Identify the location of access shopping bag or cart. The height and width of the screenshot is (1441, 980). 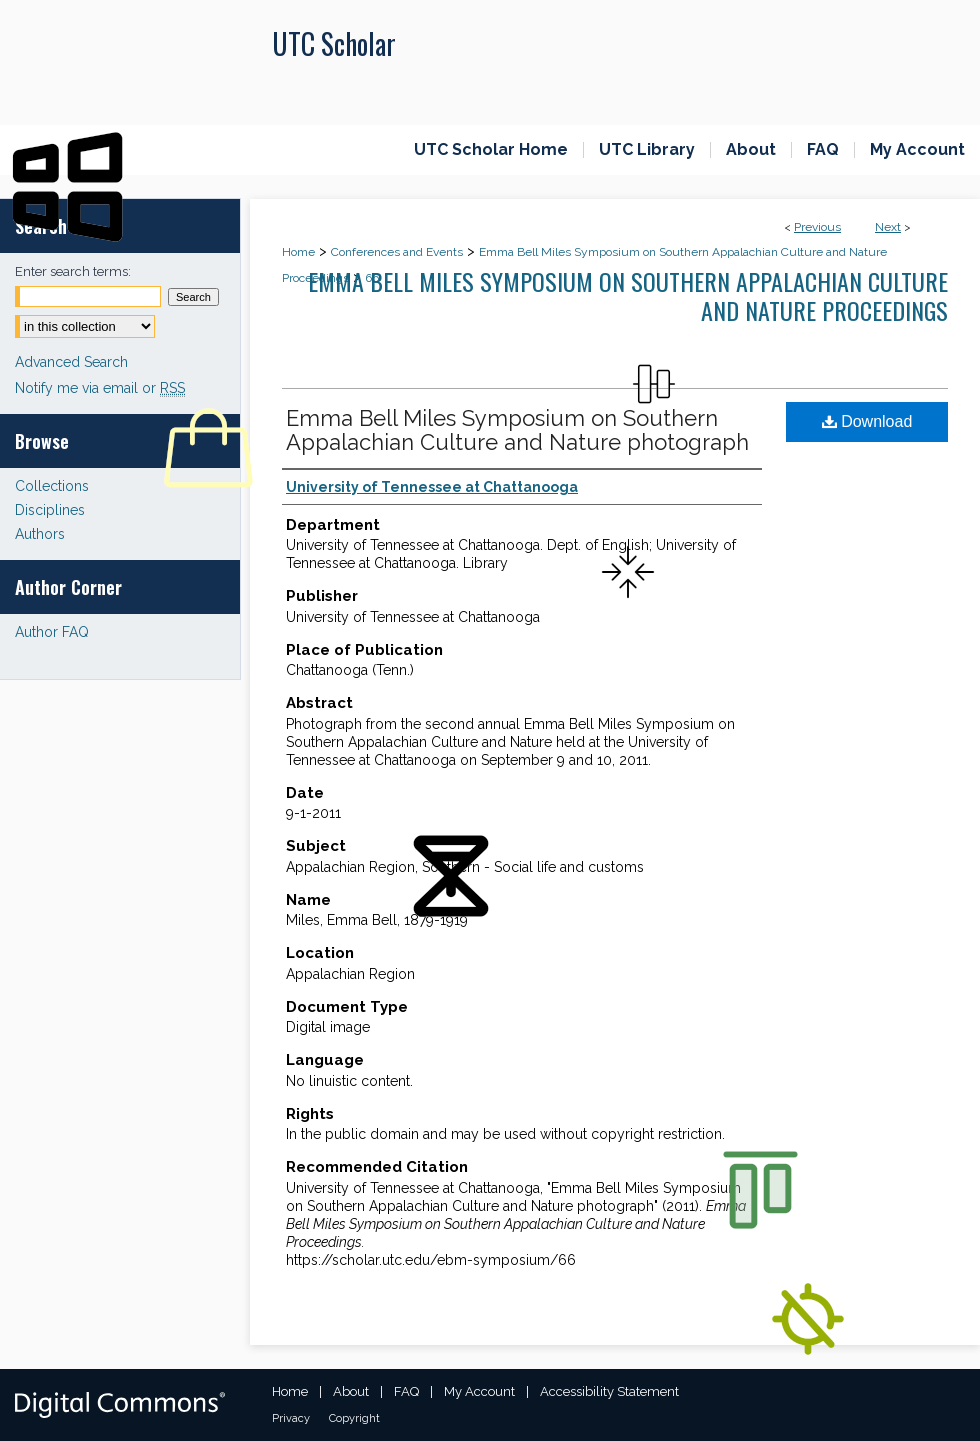
(208, 452).